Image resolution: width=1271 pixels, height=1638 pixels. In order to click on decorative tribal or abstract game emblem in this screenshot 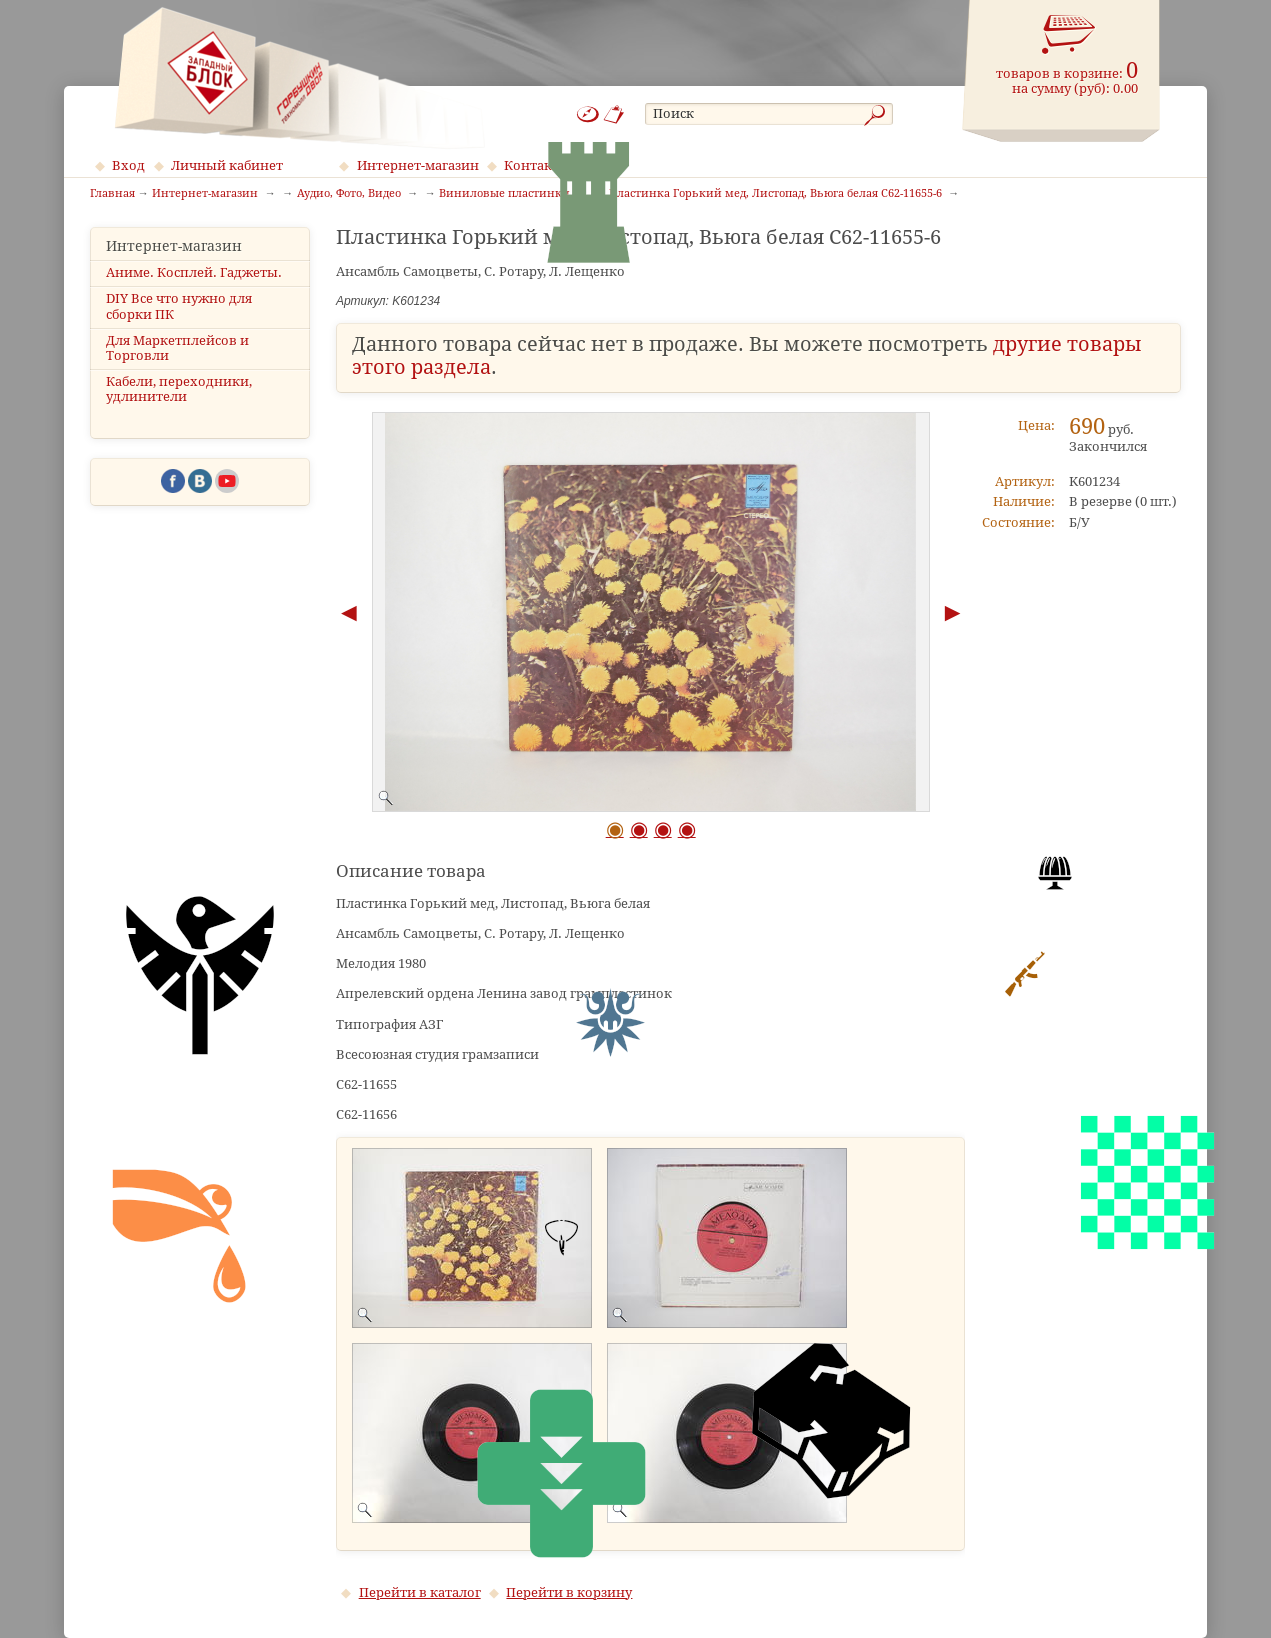, I will do `click(610, 1022)`.